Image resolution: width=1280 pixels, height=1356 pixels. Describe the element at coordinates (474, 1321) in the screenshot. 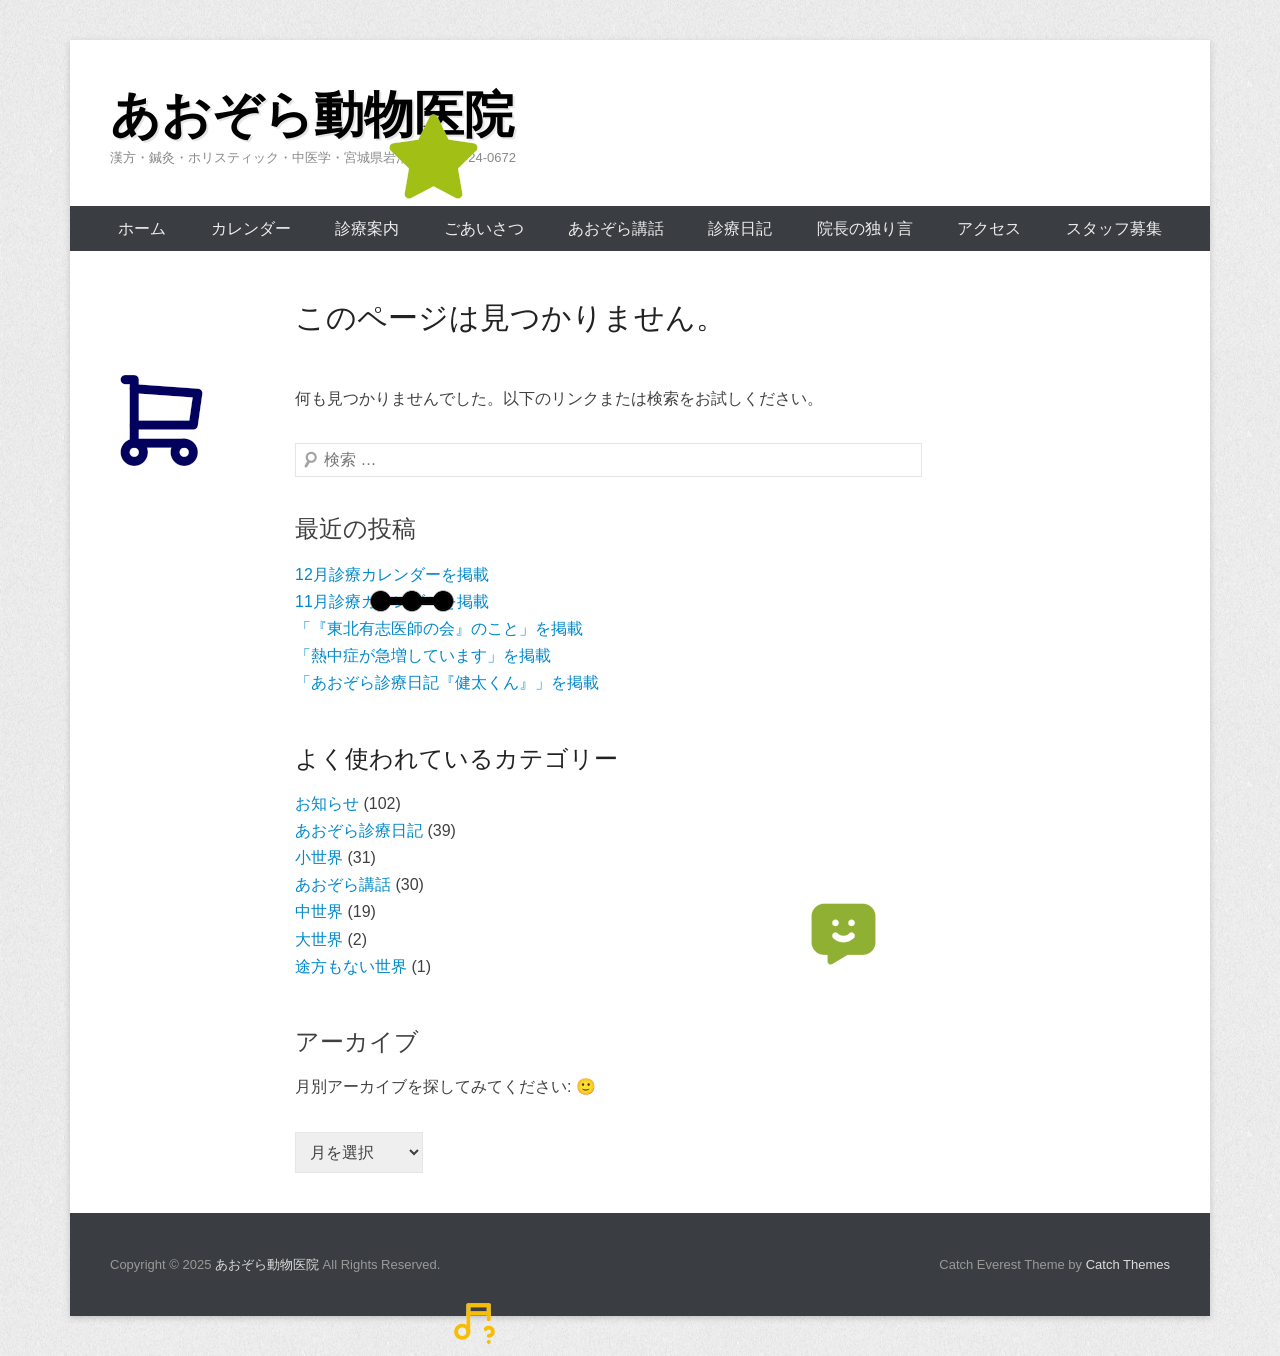

I see `get help identifying a song` at that location.